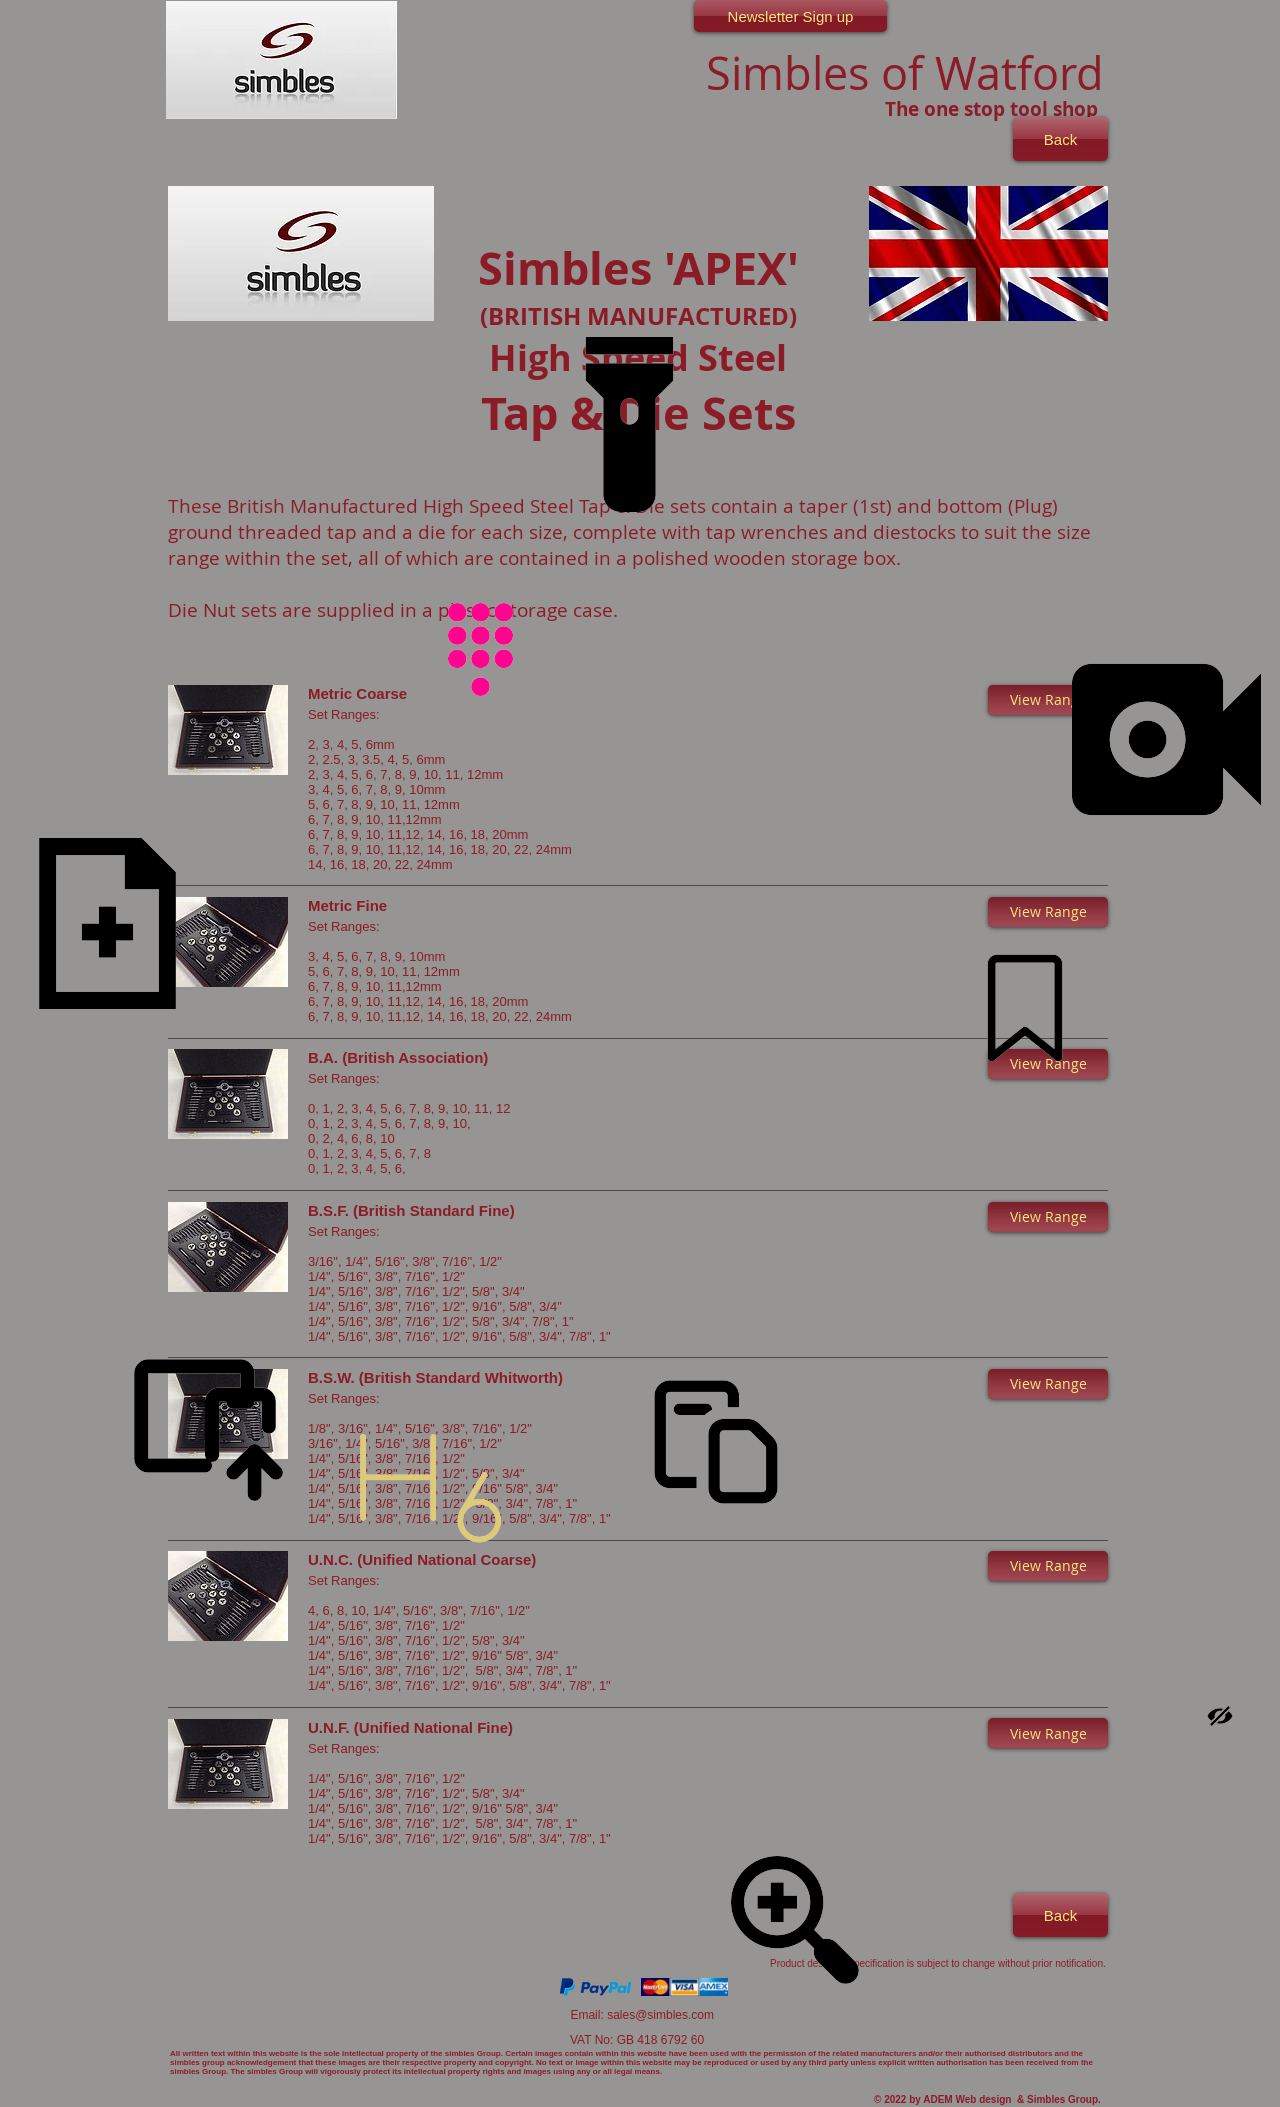 This screenshot has height=2107, width=1280. Describe the element at coordinates (716, 1442) in the screenshot. I see `paste copied content from clipboard` at that location.